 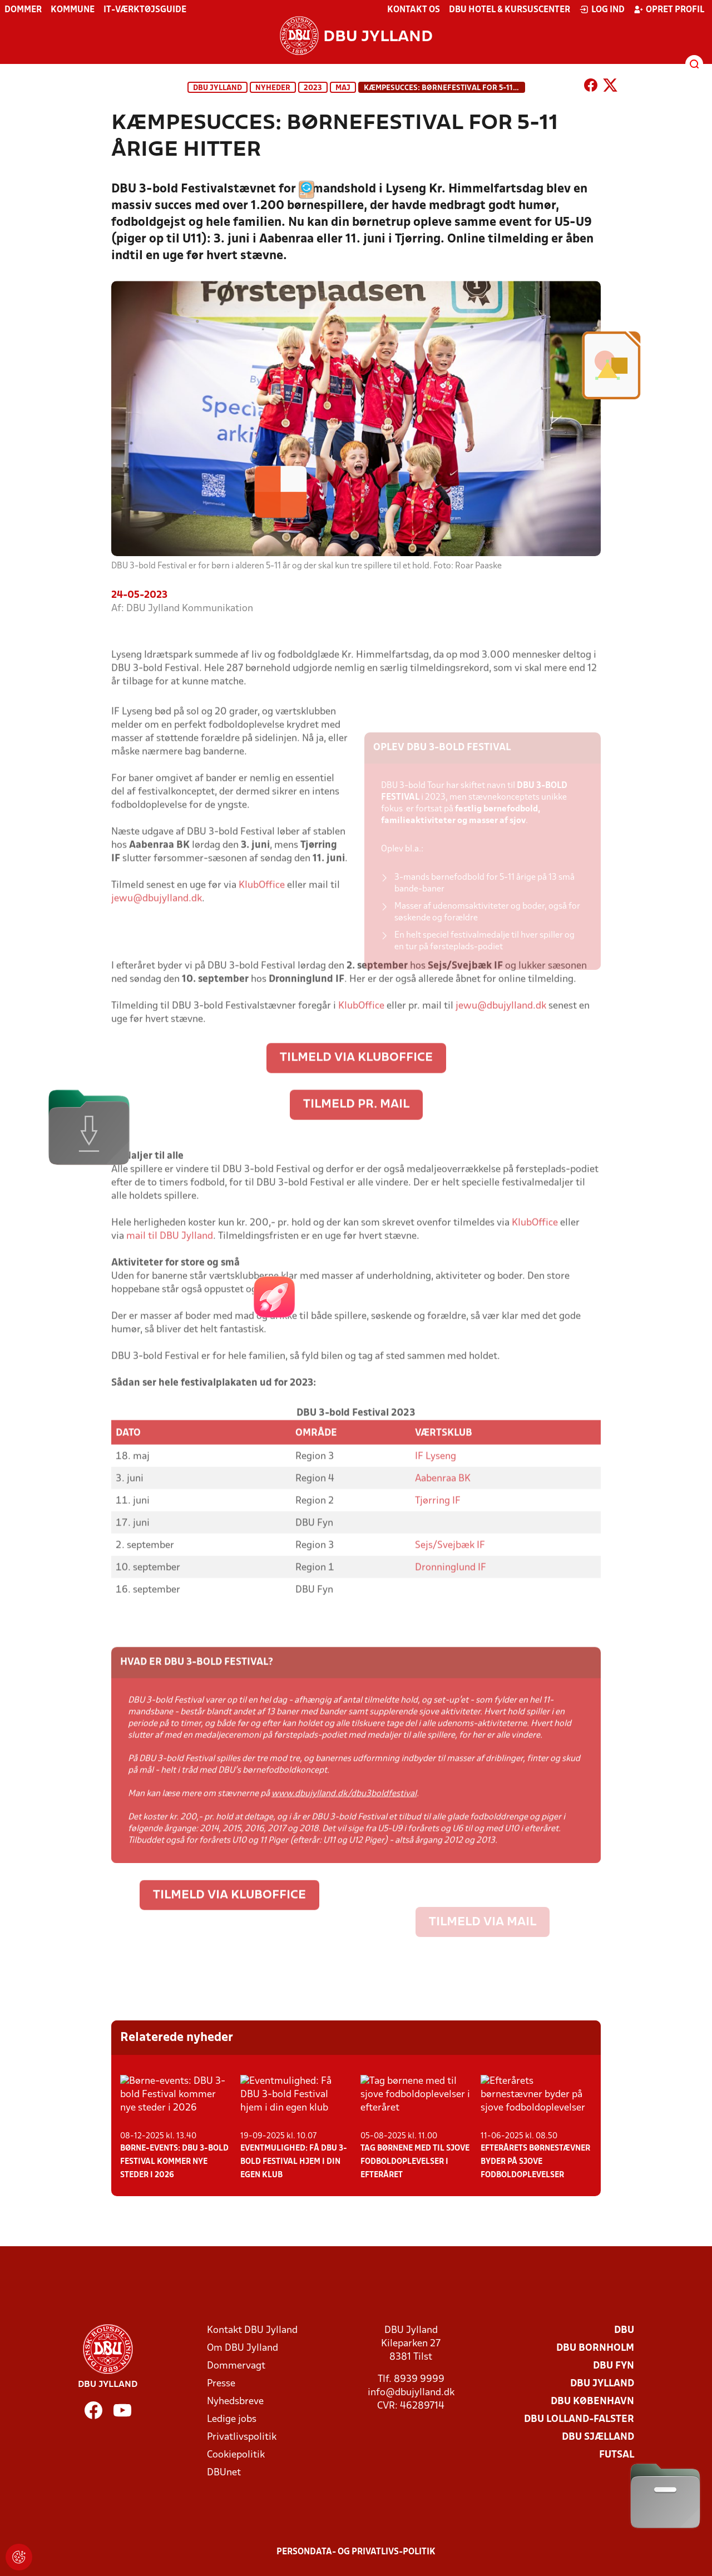 I want to click on open your downloads folder, so click(x=89, y=1127).